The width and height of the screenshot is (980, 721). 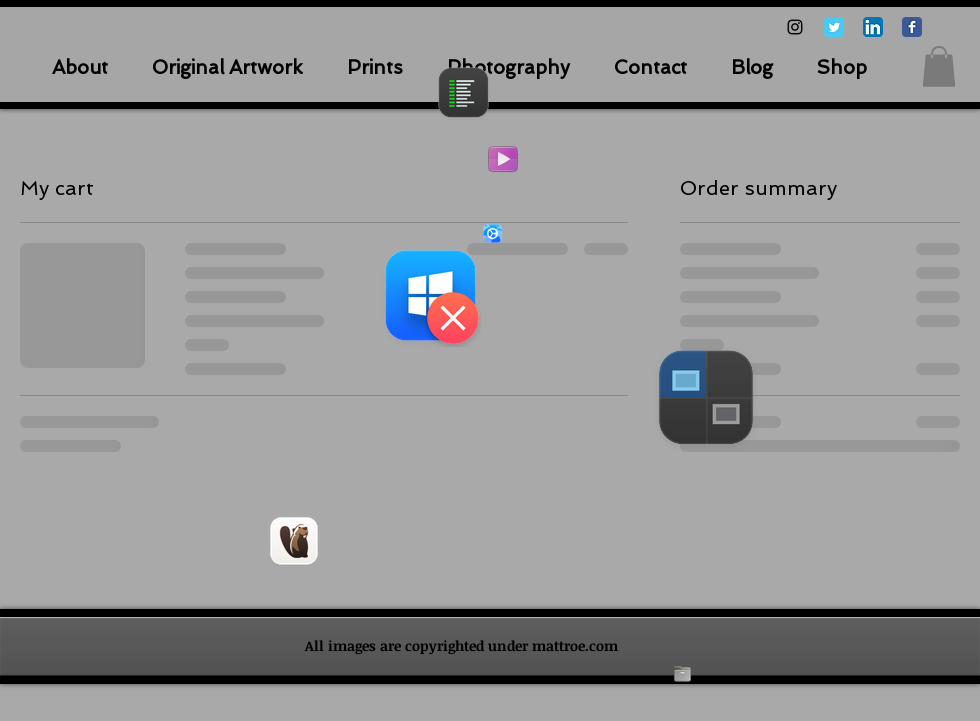 I want to click on open the file manager, so click(x=682, y=673).